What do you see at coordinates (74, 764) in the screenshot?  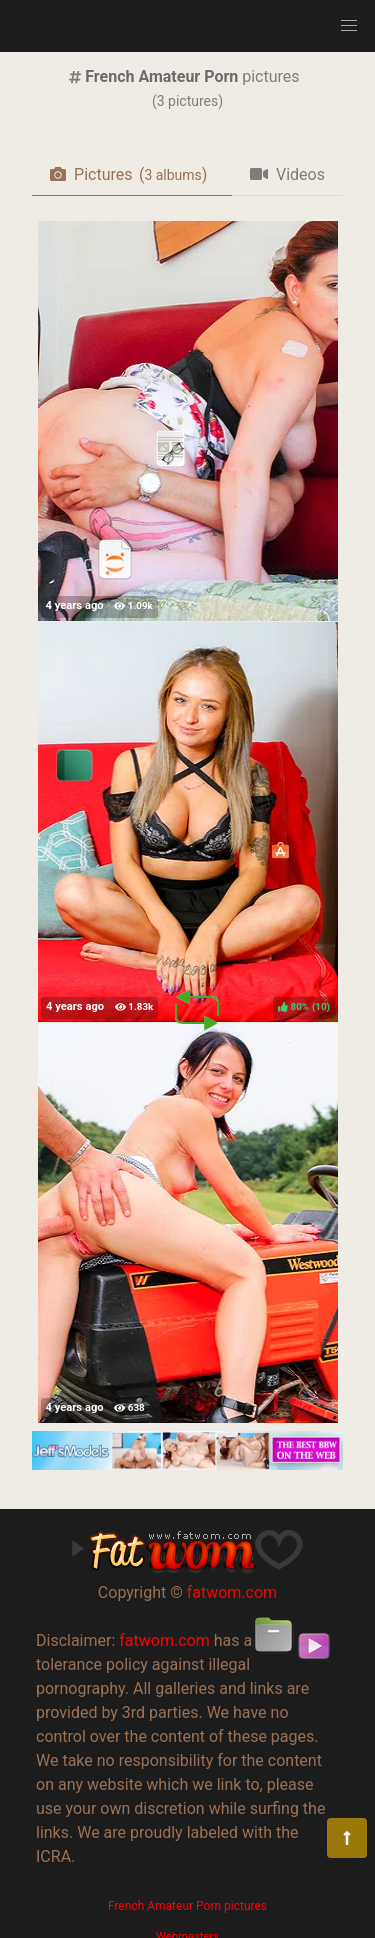 I see `access desktop folder or files` at bounding box center [74, 764].